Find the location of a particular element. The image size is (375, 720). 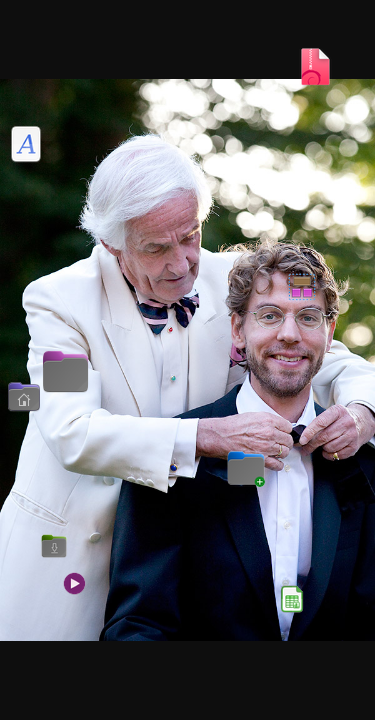

an OpenType font file is located at coordinates (26, 144).